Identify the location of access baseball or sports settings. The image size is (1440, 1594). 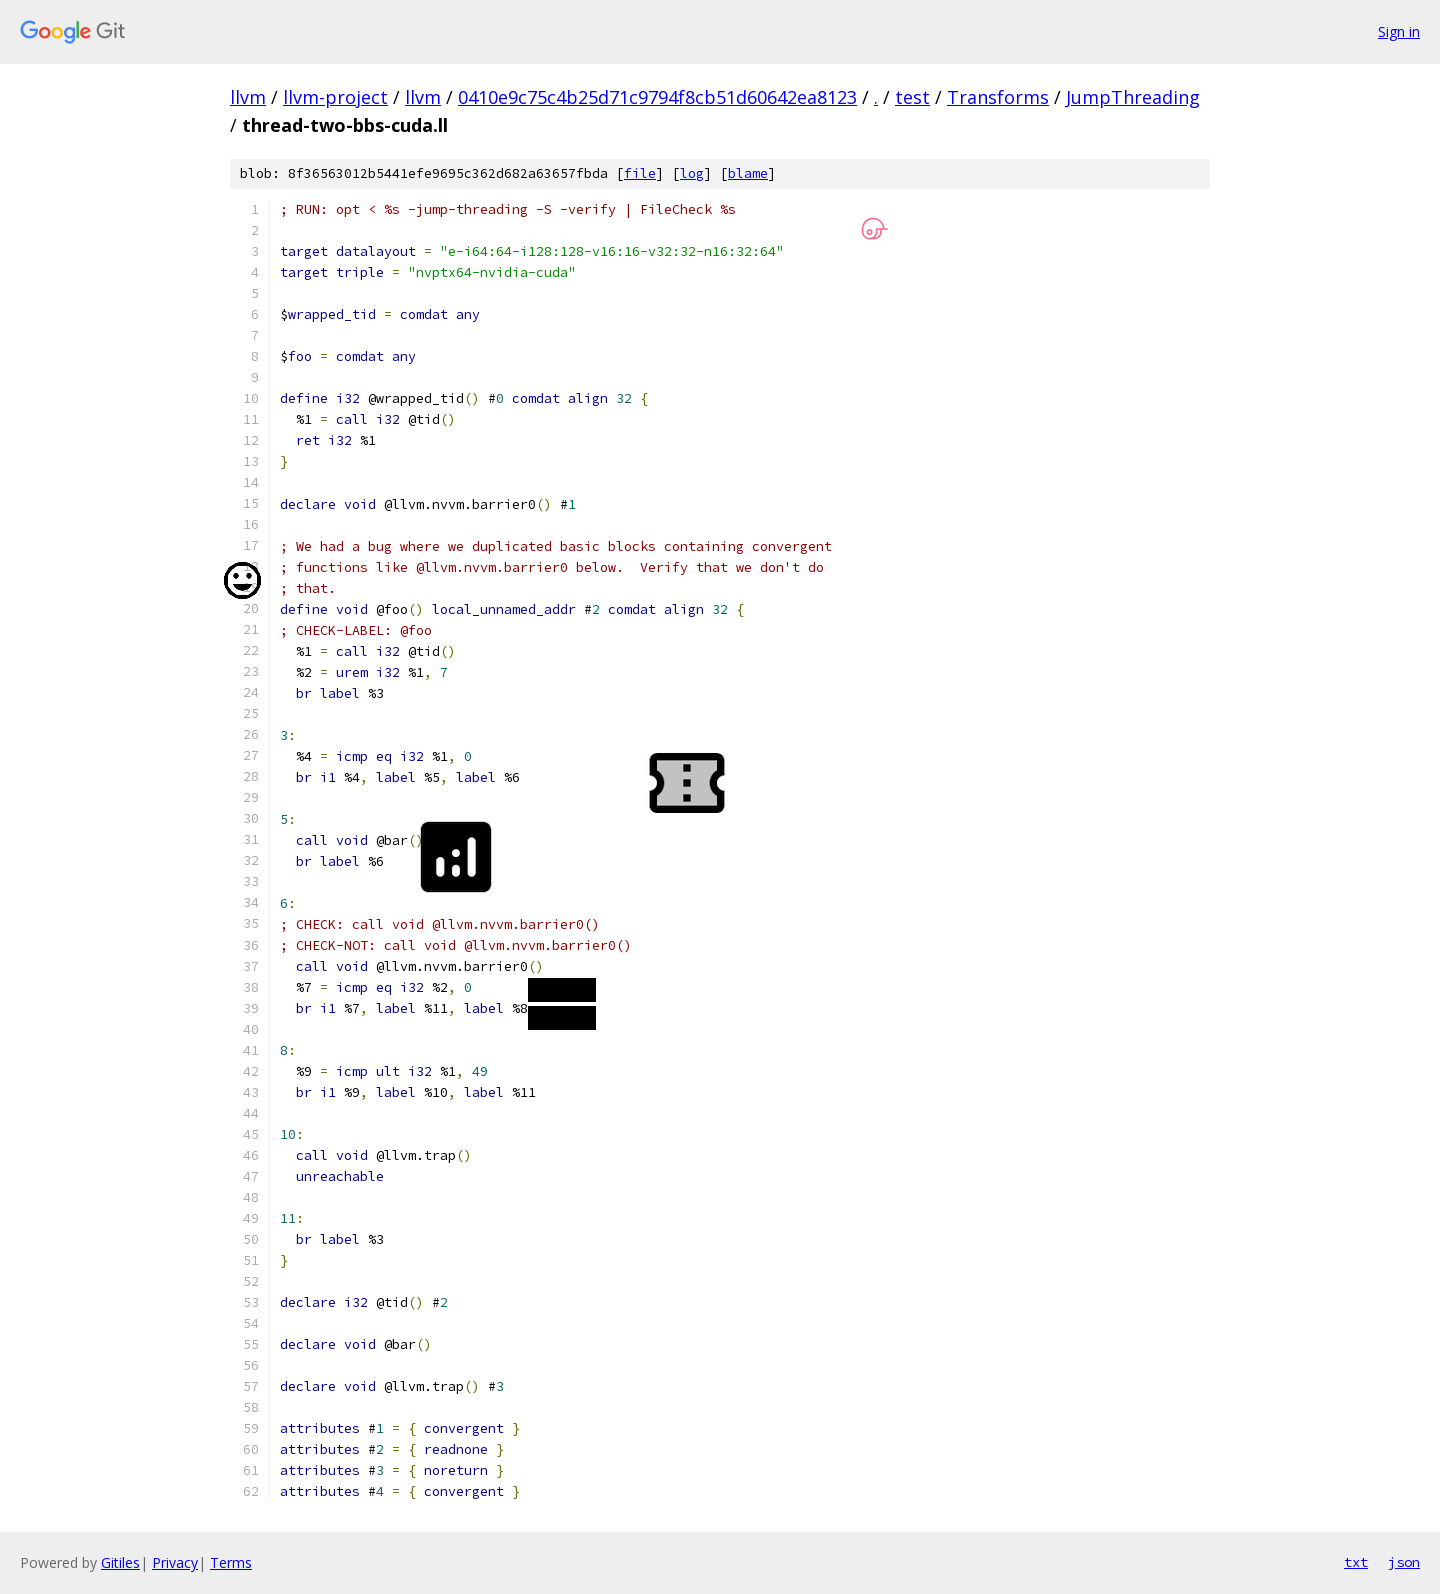
(874, 229).